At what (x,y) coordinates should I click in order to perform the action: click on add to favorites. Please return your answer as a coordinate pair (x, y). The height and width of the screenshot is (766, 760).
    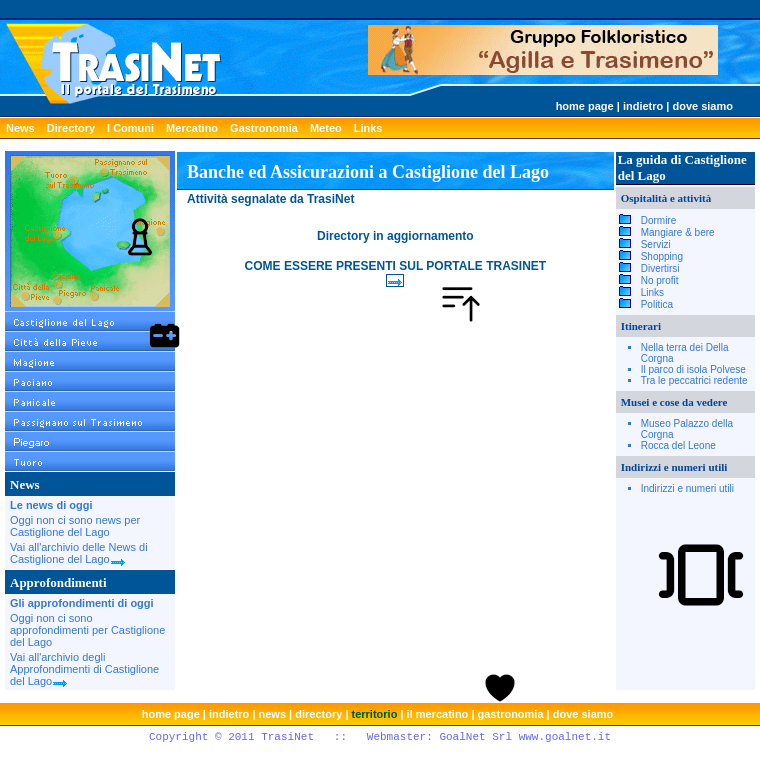
    Looking at the image, I should click on (500, 688).